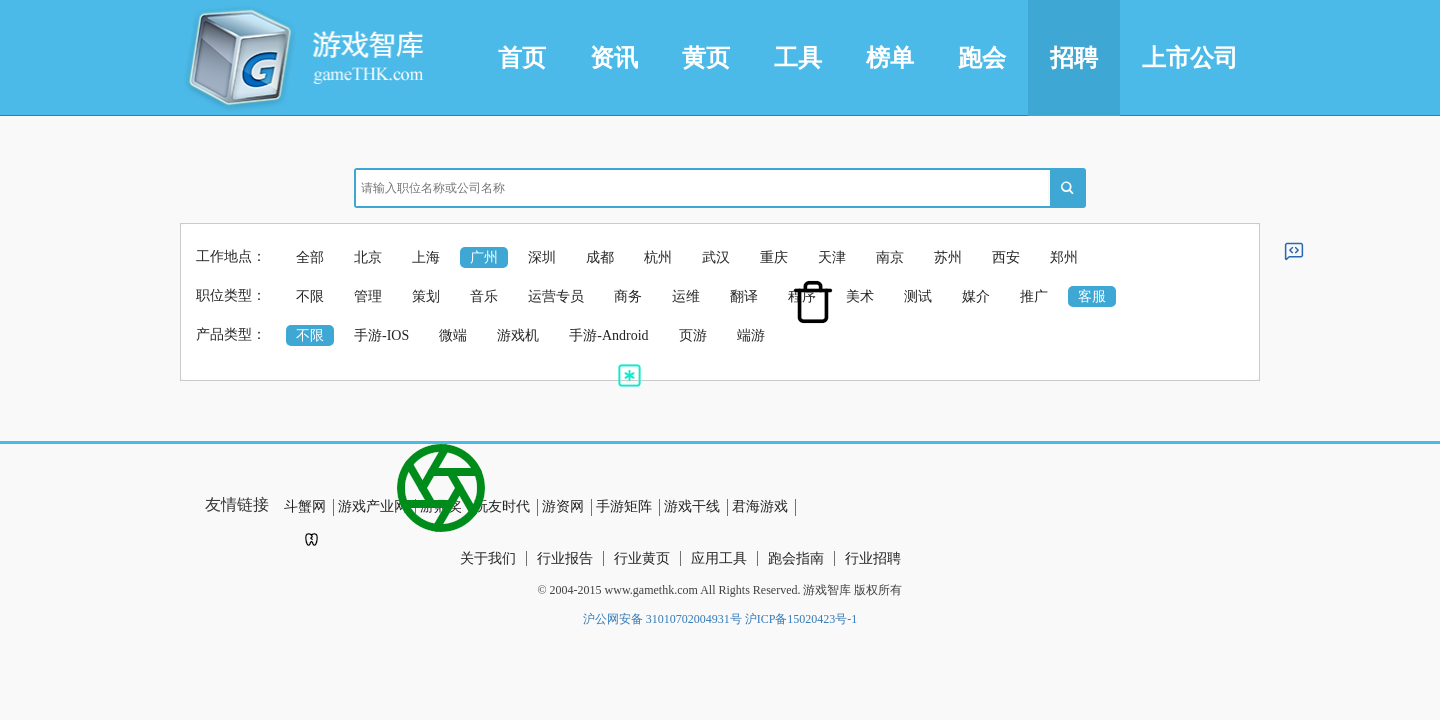 The height and width of the screenshot is (720, 1440). Describe the element at coordinates (813, 302) in the screenshot. I see `delete selected item` at that location.